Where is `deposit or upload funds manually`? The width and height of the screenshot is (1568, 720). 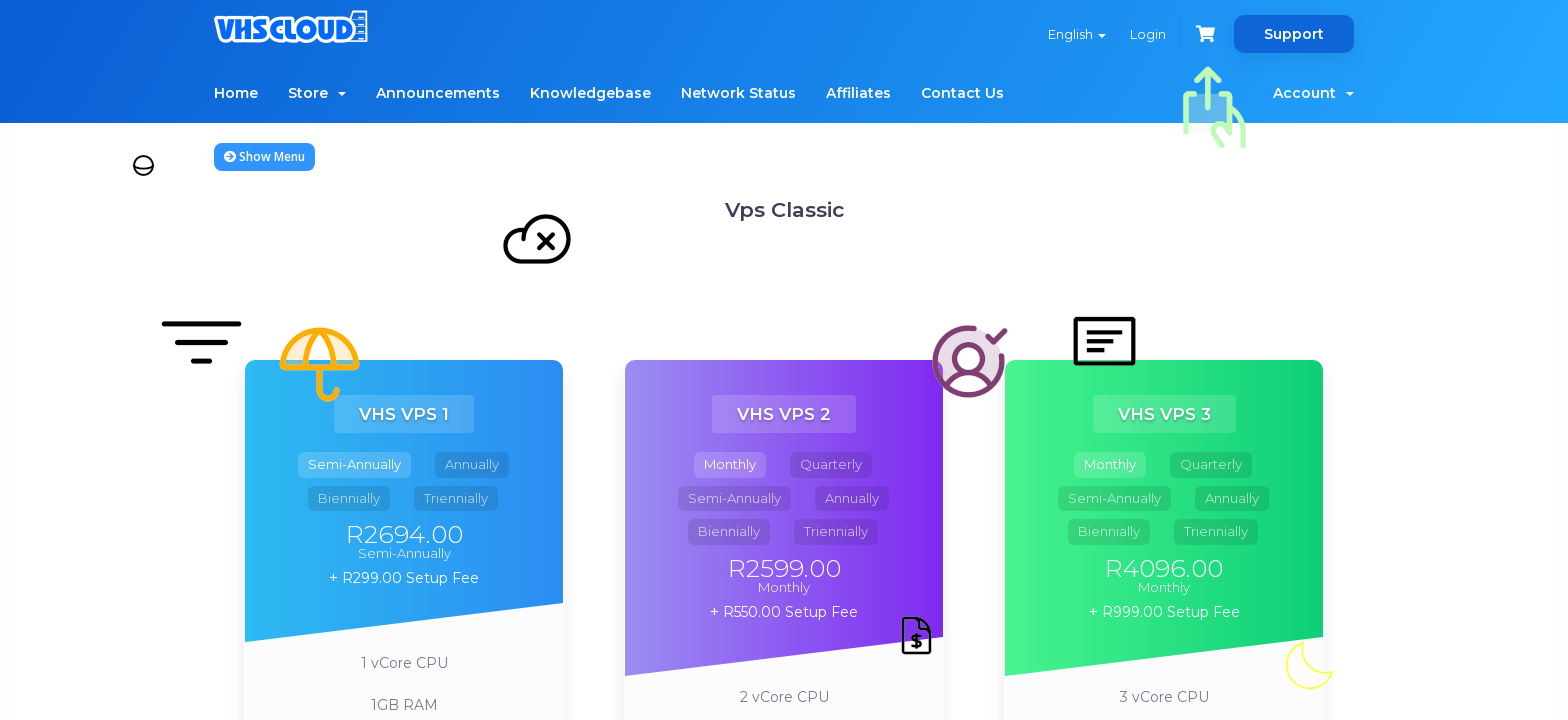 deposit or upload funds manually is located at coordinates (1210, 107).